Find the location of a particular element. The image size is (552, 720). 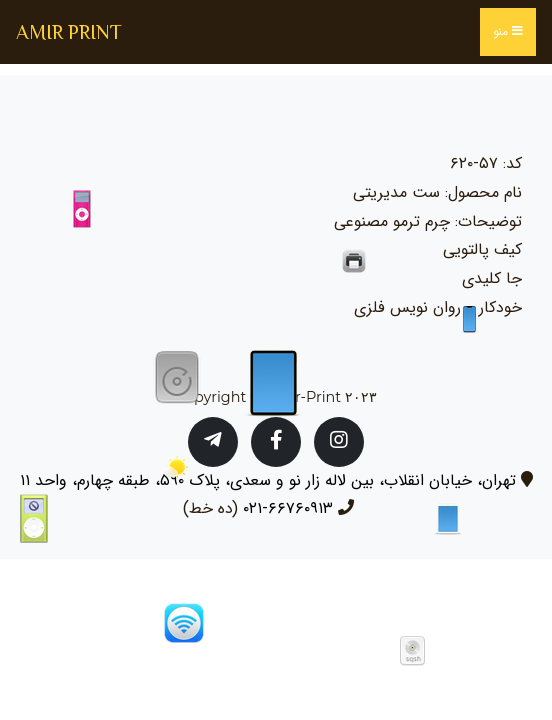

iPod nano device in pink is located at coordinates (82, 209).